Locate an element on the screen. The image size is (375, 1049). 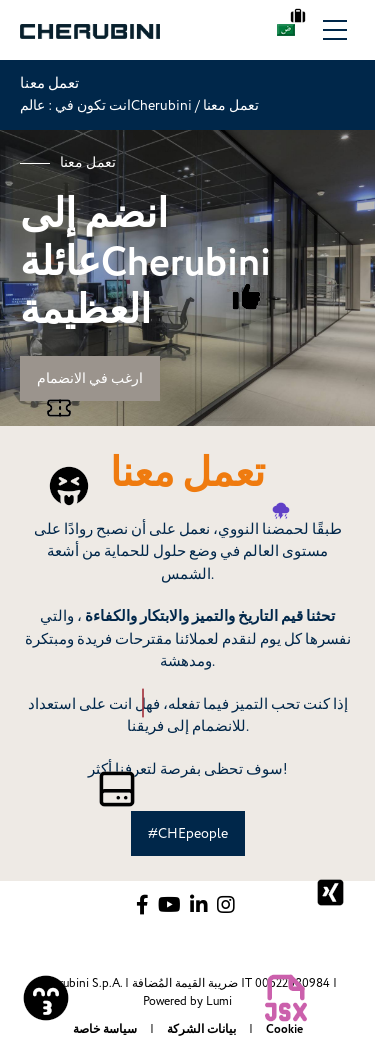
open xing profile or app is located at coordinates (330, 892).